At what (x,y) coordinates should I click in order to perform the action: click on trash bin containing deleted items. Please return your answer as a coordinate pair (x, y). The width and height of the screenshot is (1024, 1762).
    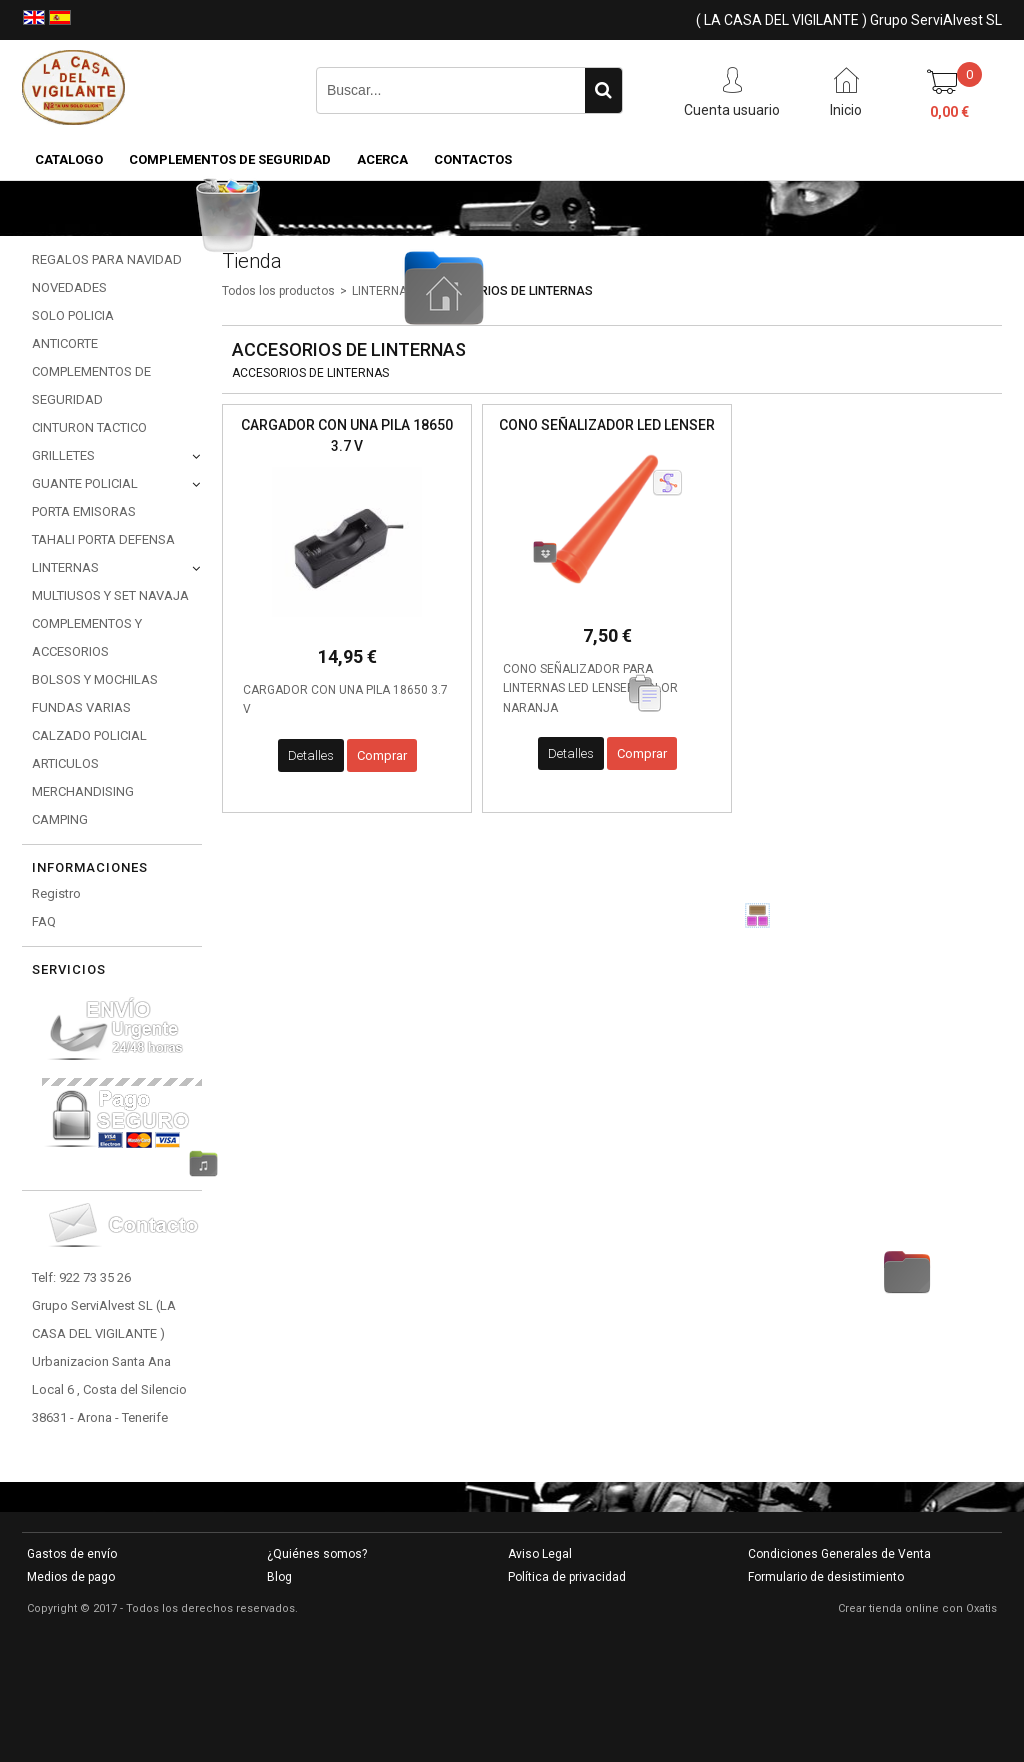
    Looking at the image, I should click on (228, 216).